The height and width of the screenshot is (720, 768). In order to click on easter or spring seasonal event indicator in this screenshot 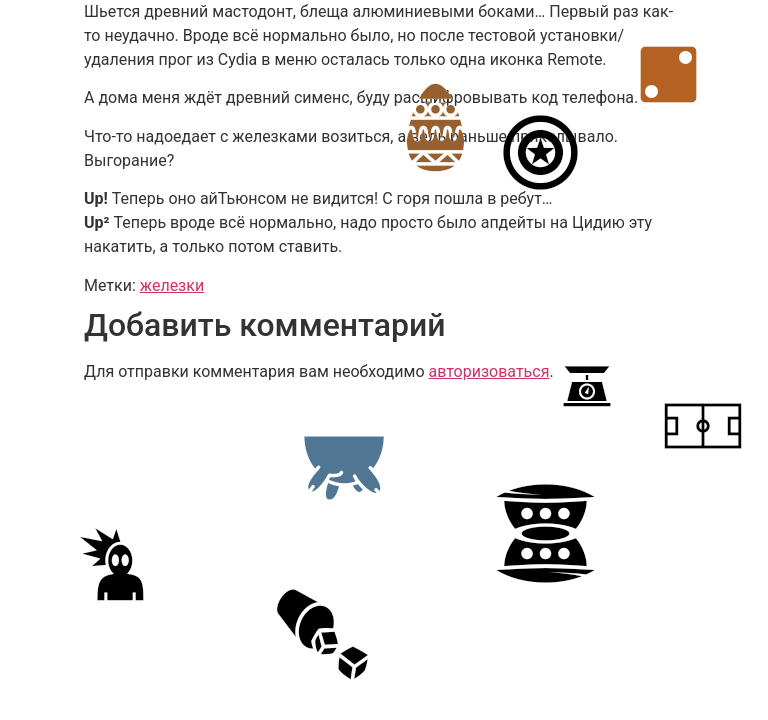, I will do `click(435, 127)`.